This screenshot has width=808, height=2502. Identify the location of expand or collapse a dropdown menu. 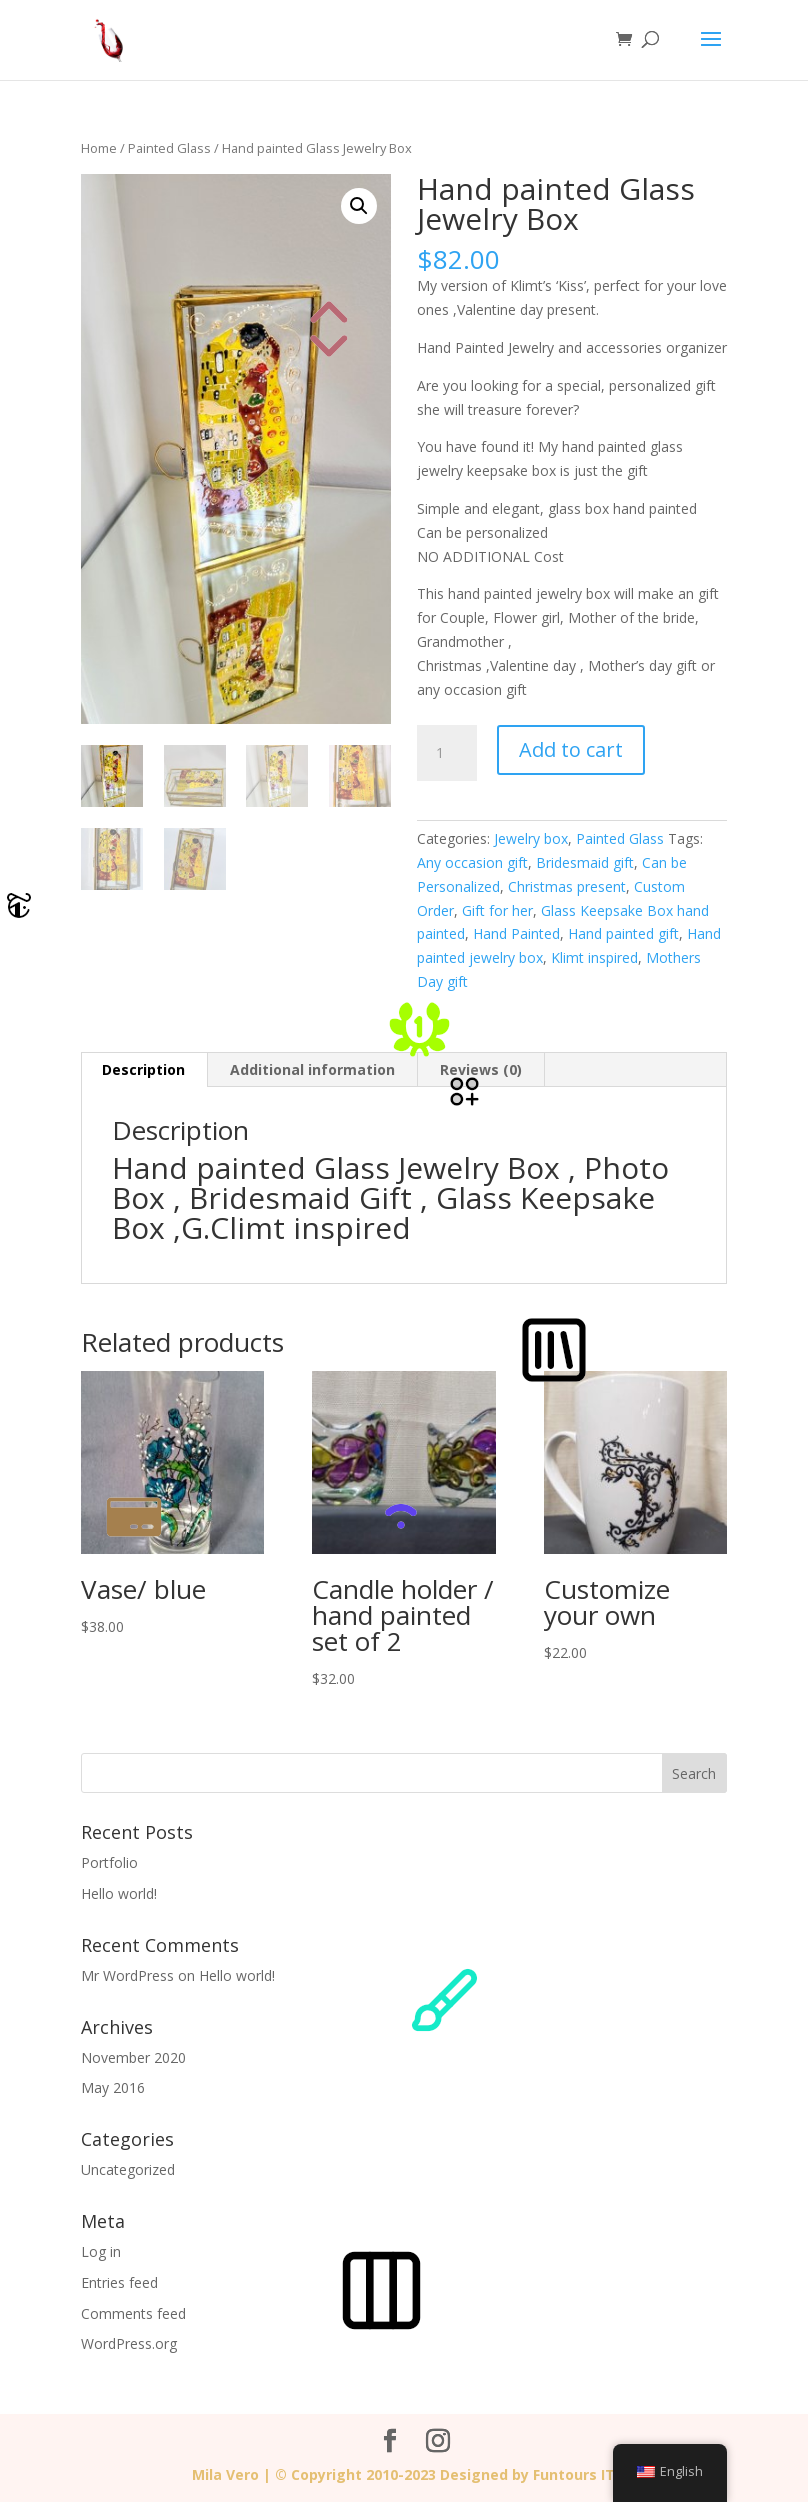
(329, 329).